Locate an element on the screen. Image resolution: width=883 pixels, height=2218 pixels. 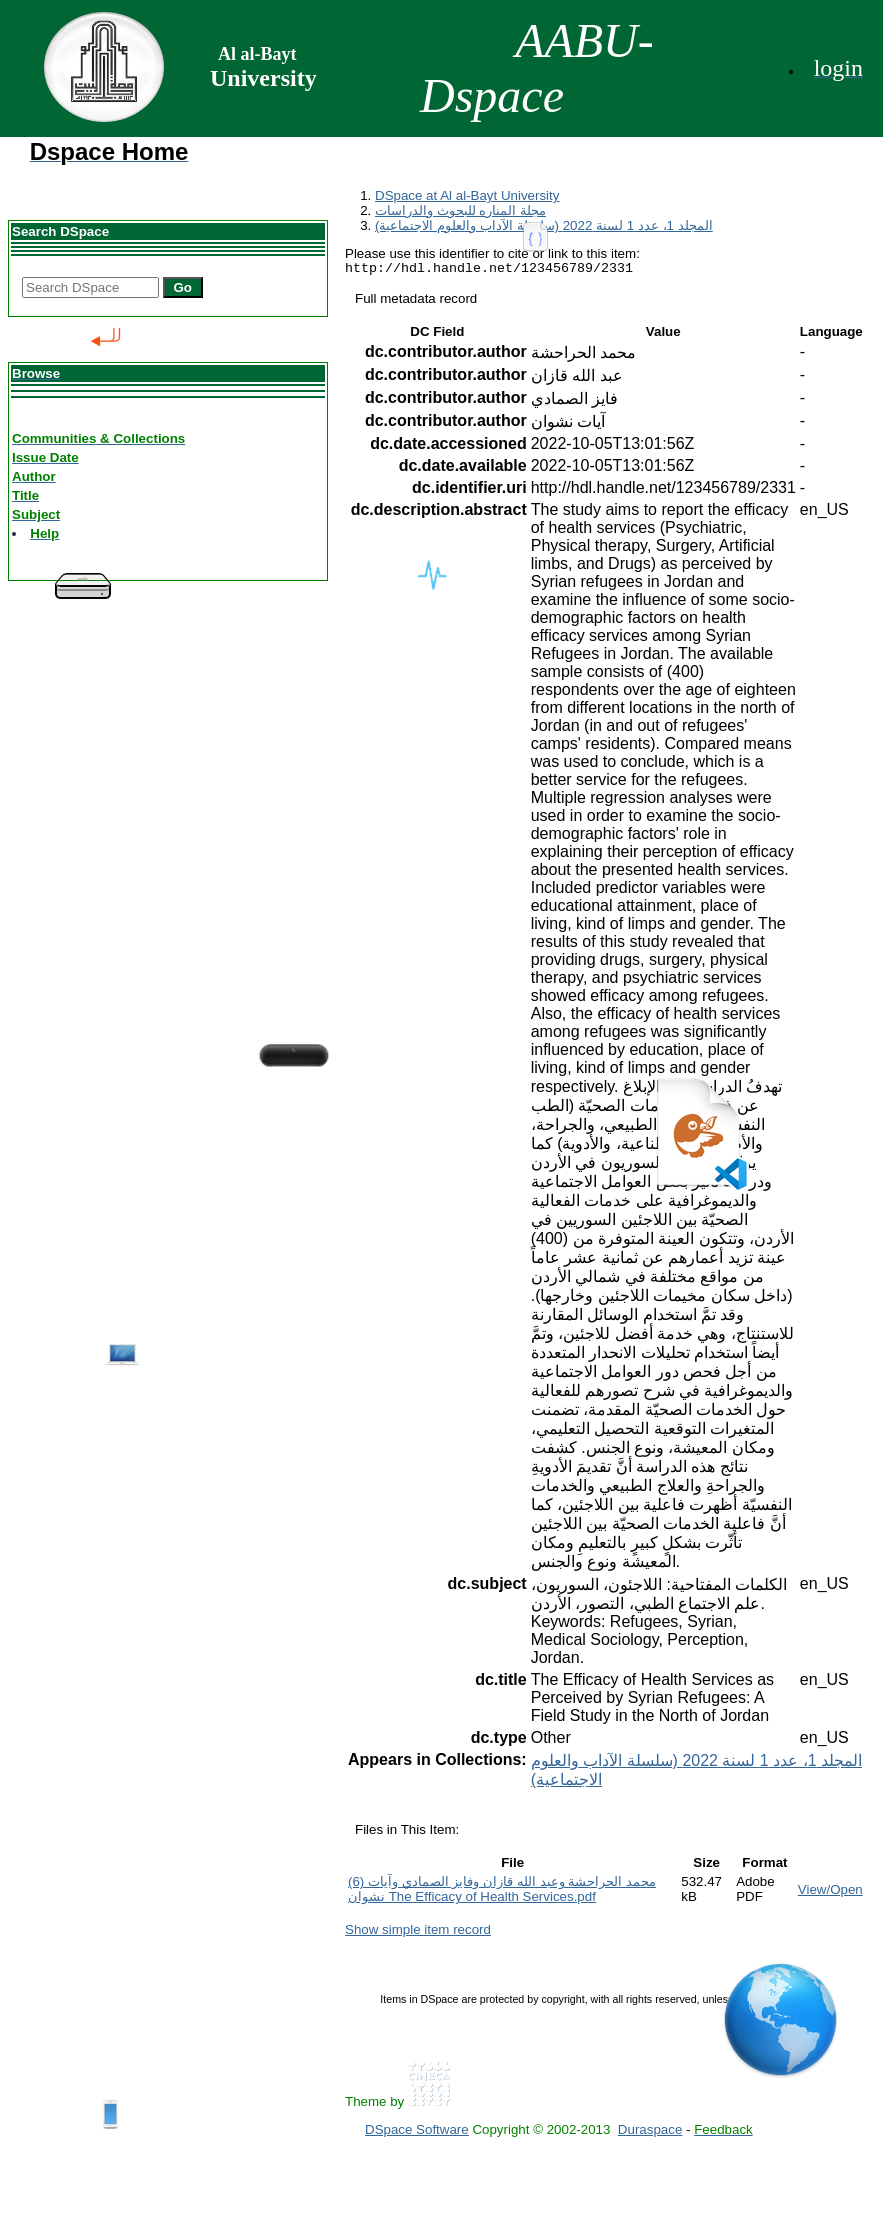
connect to bluetooth speaker is located at coordinates (294, 1056).